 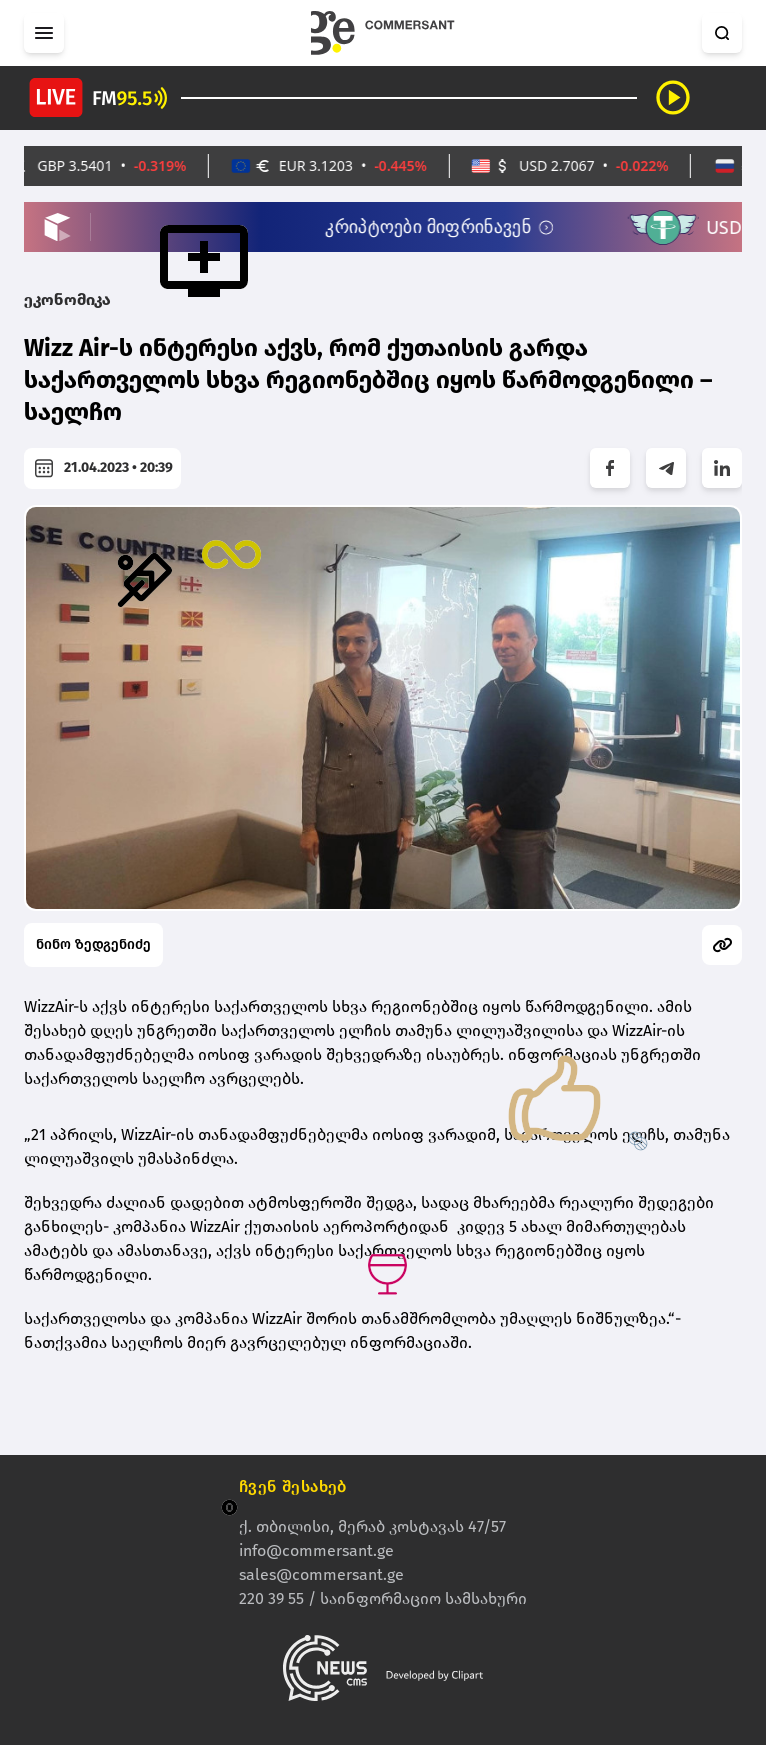 I want to click on exclude overlapping elements from selection, so click(x=638, y=1141).